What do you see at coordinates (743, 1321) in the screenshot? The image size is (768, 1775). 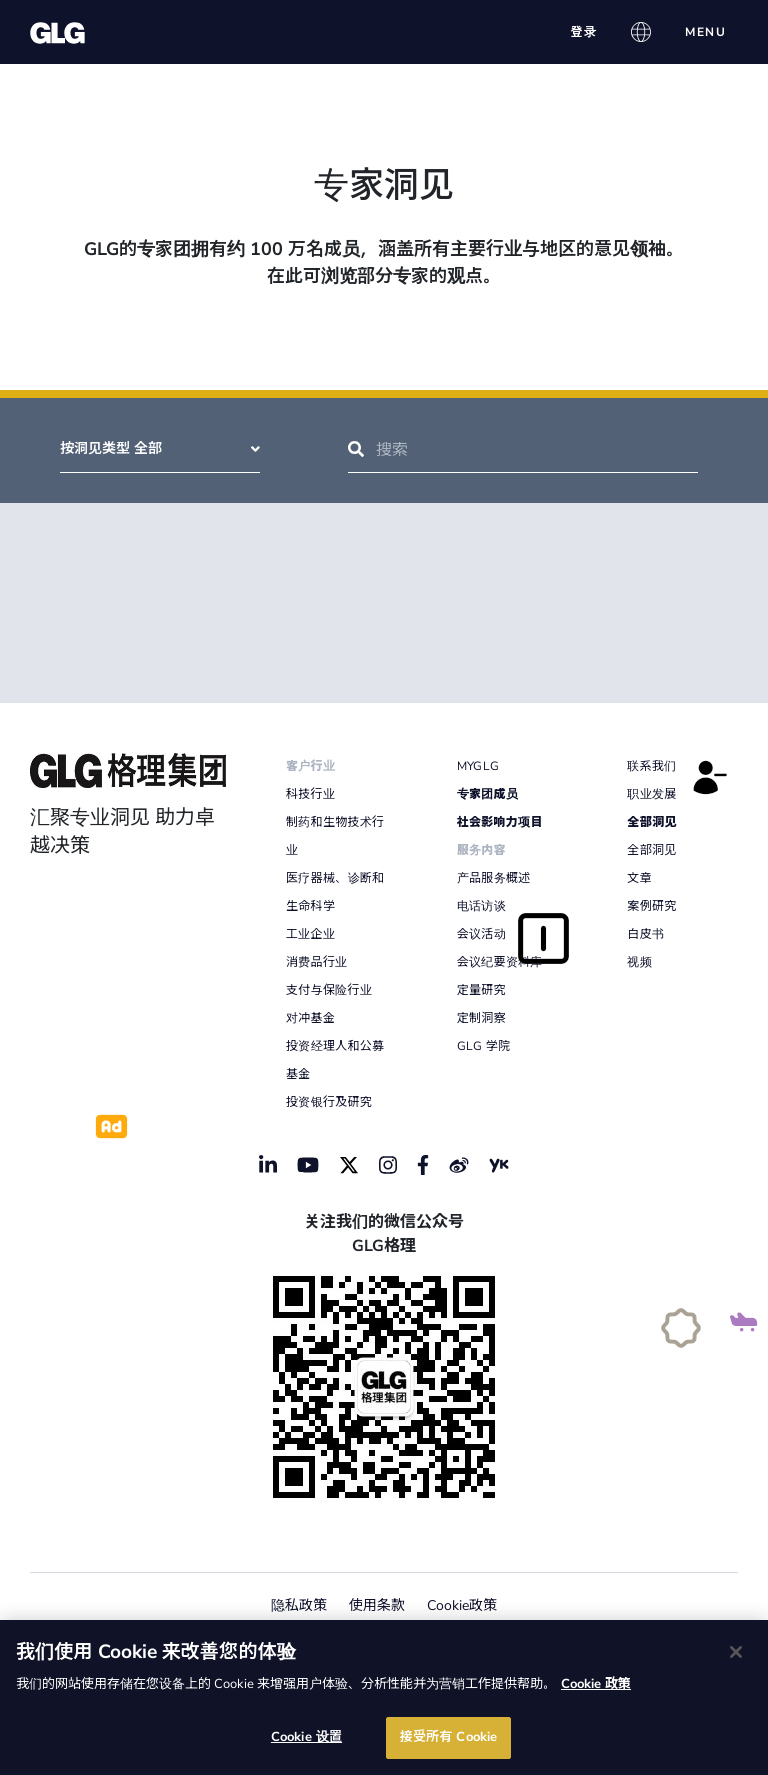 I see `flight is taxiing or preparing for departure` at bounding box center [743, 1321].